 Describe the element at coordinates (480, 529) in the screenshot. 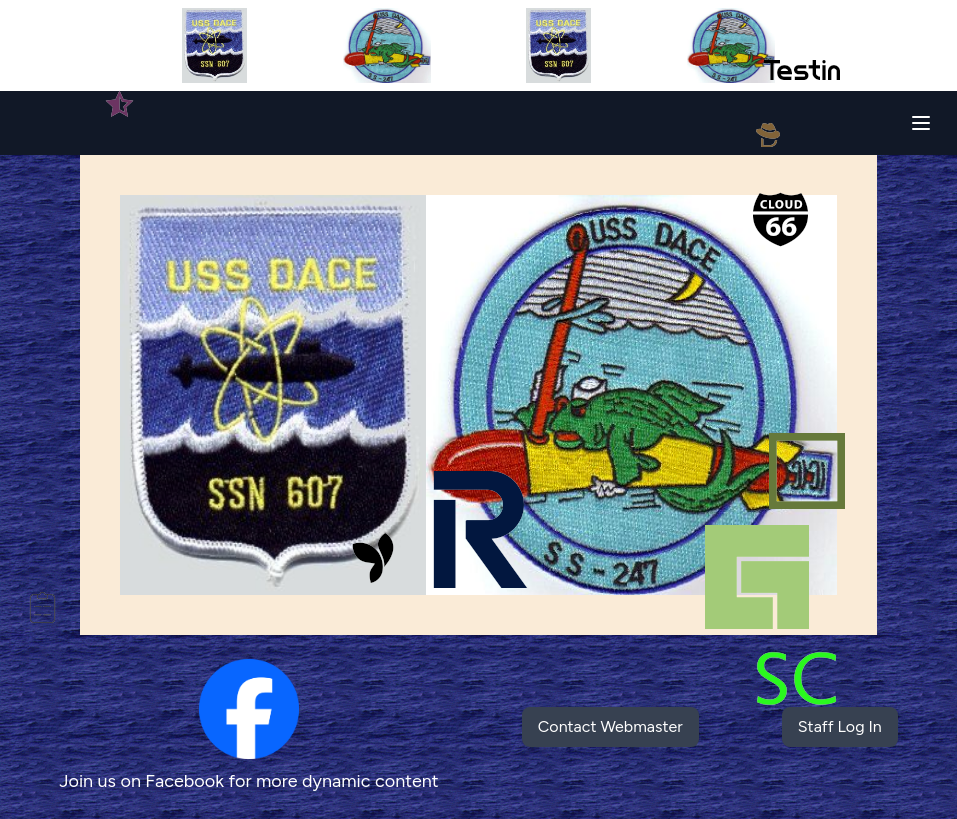

I see `open the Revolut banking app` at that location.